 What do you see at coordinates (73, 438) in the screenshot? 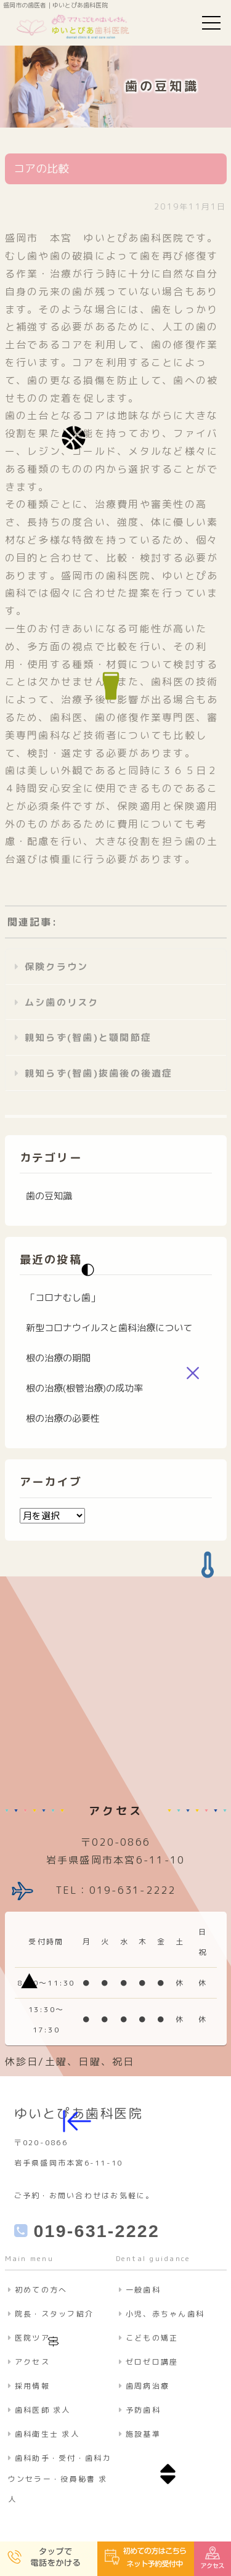
I see `access sports or basketball-related content` at bounding box center [73, 438].